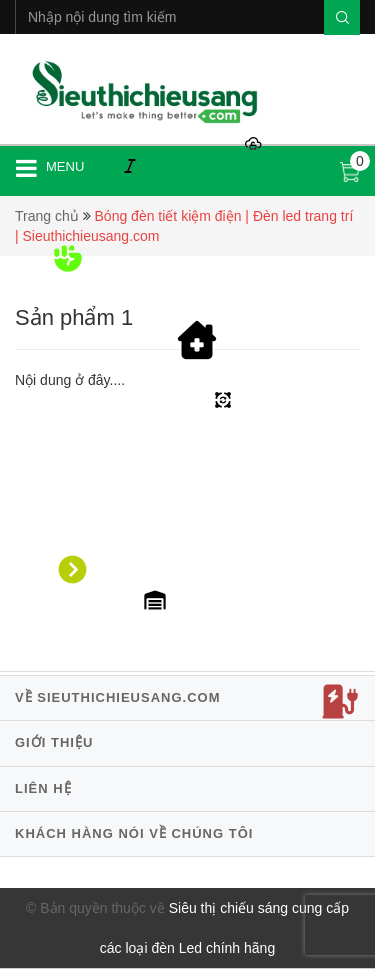  Describe the element at coordinates (253, 143) in the screenshot. I see `cloud storage with unlocked security` at that location.